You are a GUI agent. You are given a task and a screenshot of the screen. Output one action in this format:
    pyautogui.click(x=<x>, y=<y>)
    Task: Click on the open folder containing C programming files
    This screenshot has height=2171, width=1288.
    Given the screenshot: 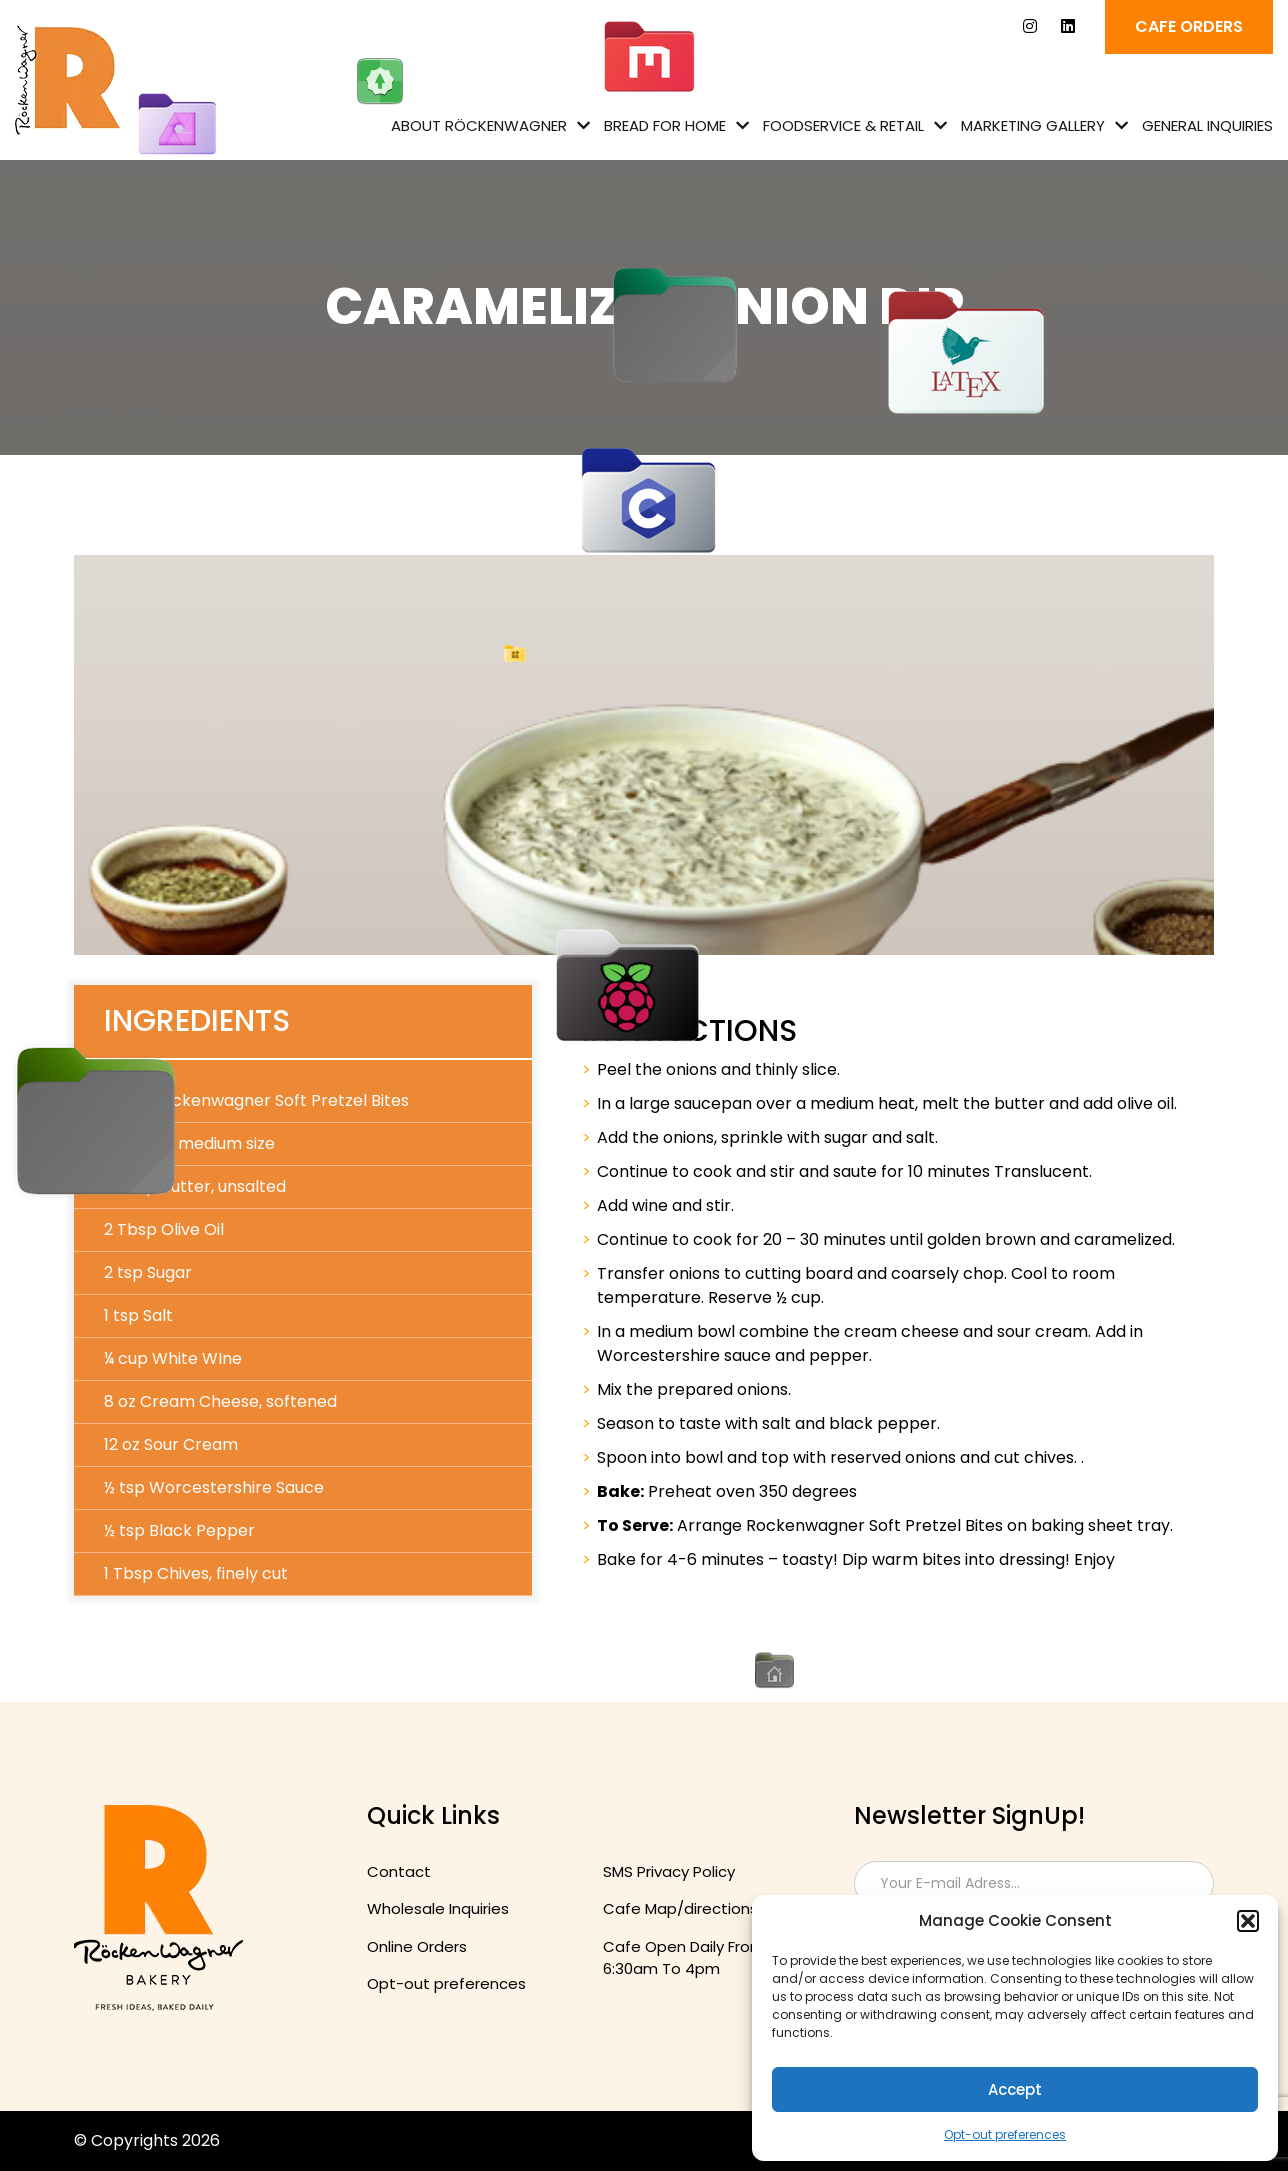 What is the action you would take?
    pyautogui.click(x=648, y=504)
    